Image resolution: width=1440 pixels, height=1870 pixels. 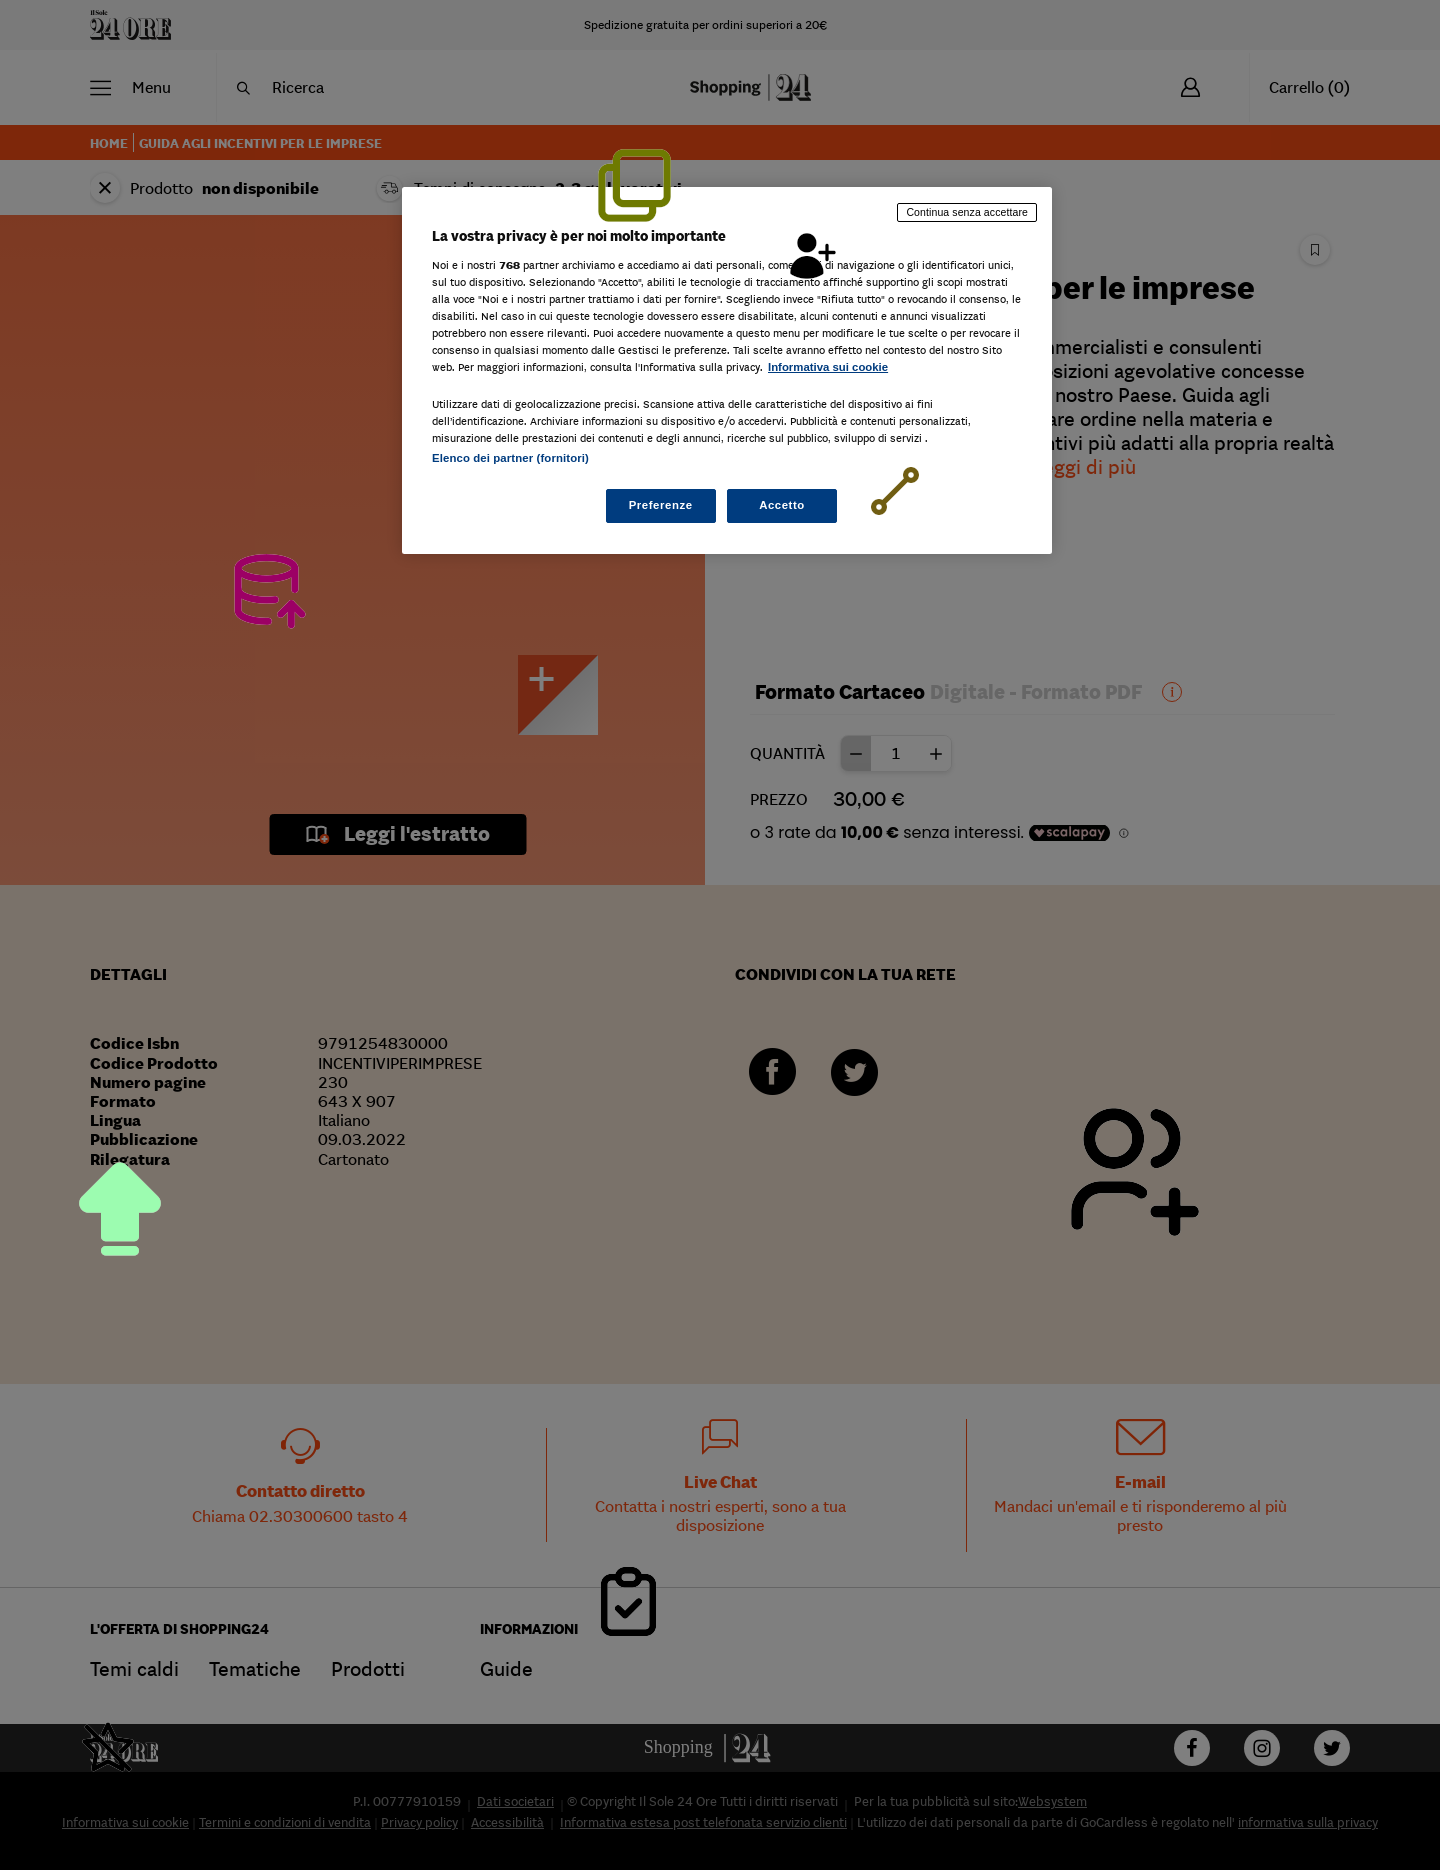 I want to click on view multiple items or layers, so click(x=634, y=185).